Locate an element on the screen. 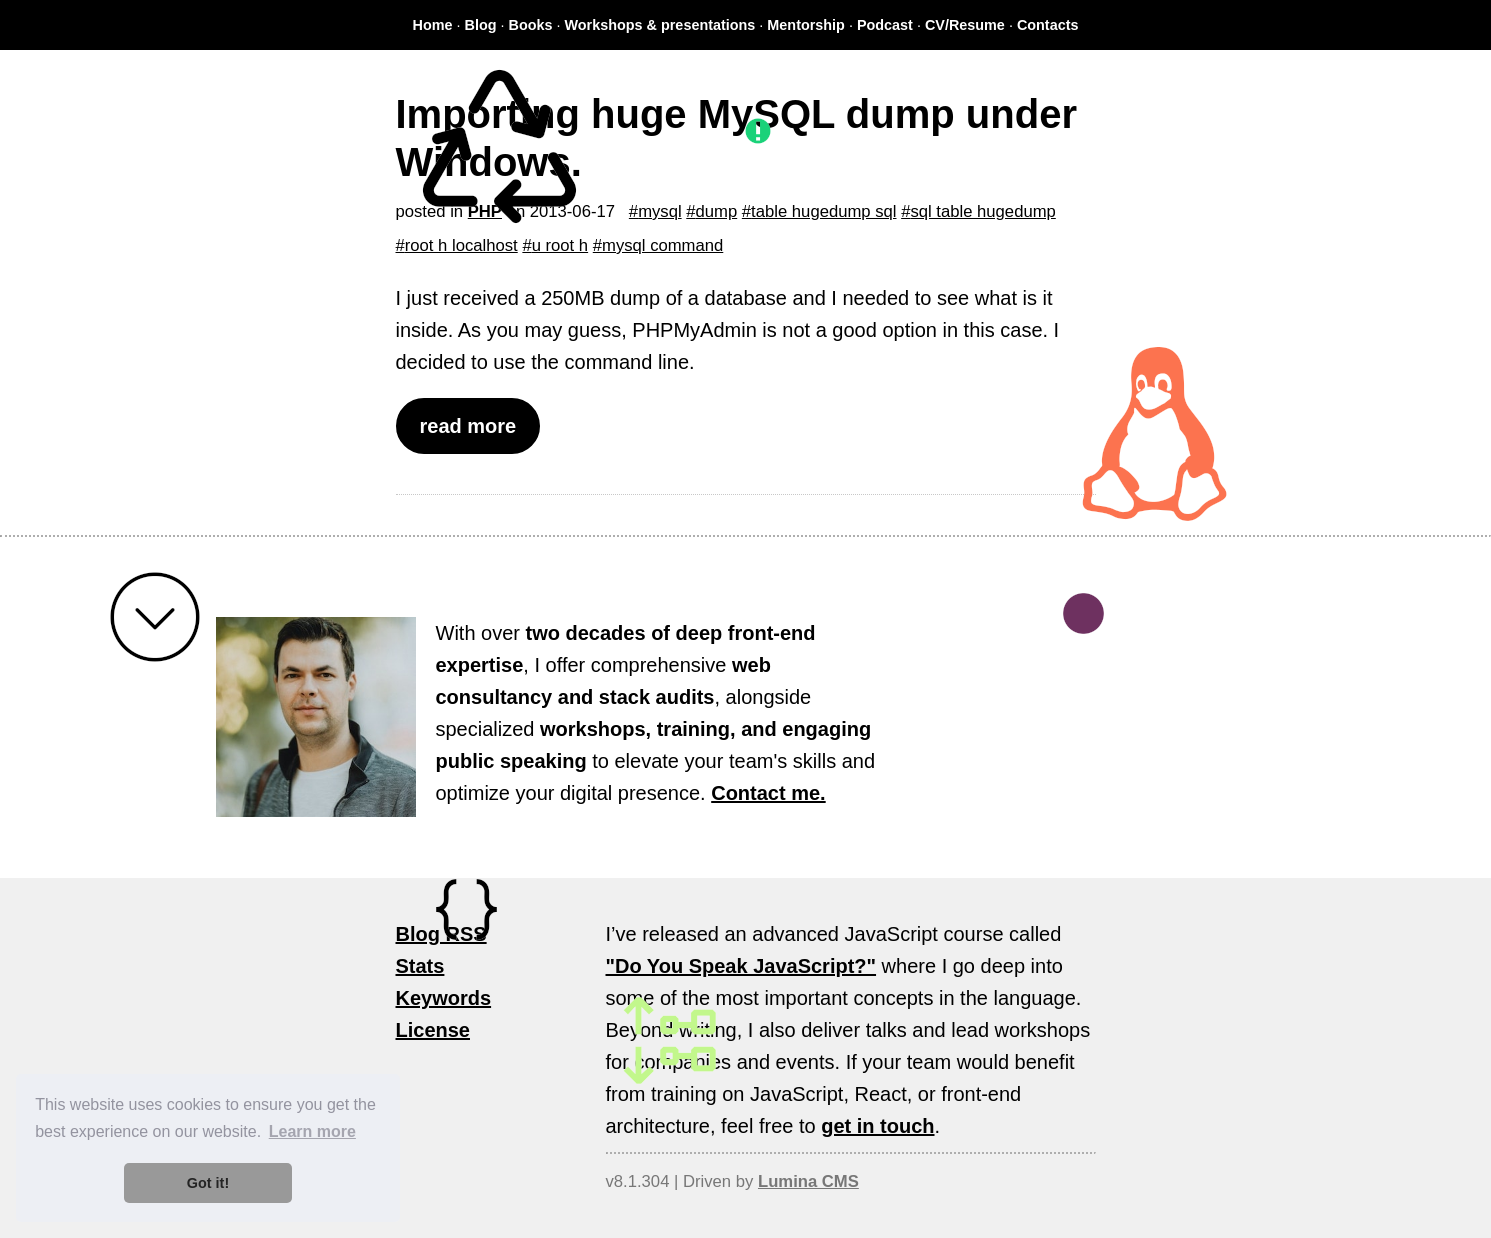  indicates an unread notification or new item is located at coordinates (1083, 613).